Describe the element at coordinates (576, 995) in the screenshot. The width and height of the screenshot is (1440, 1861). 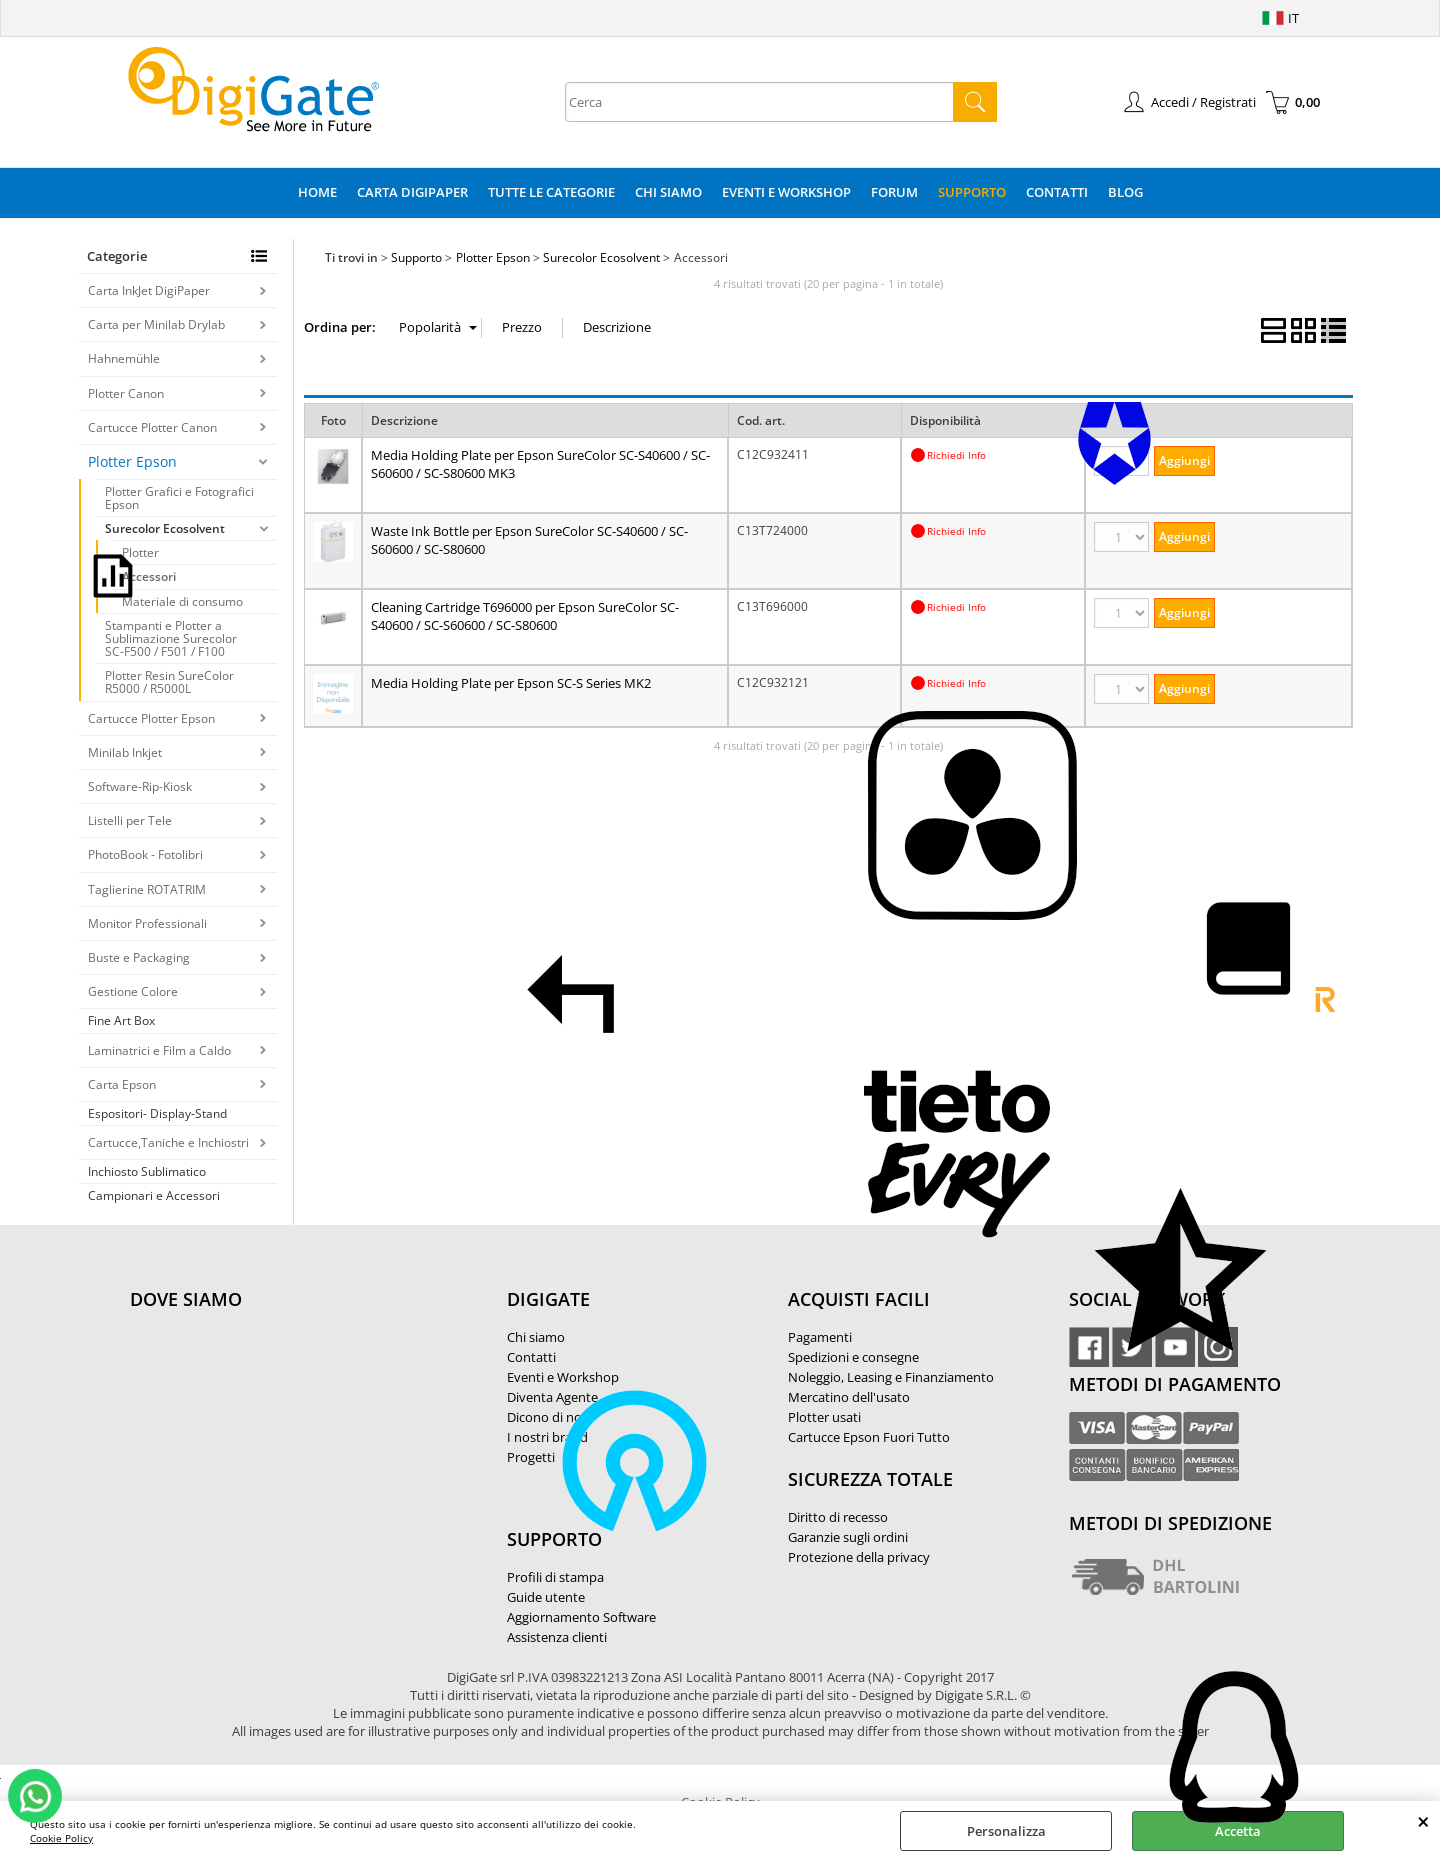
I see `reply to a message` at that location.